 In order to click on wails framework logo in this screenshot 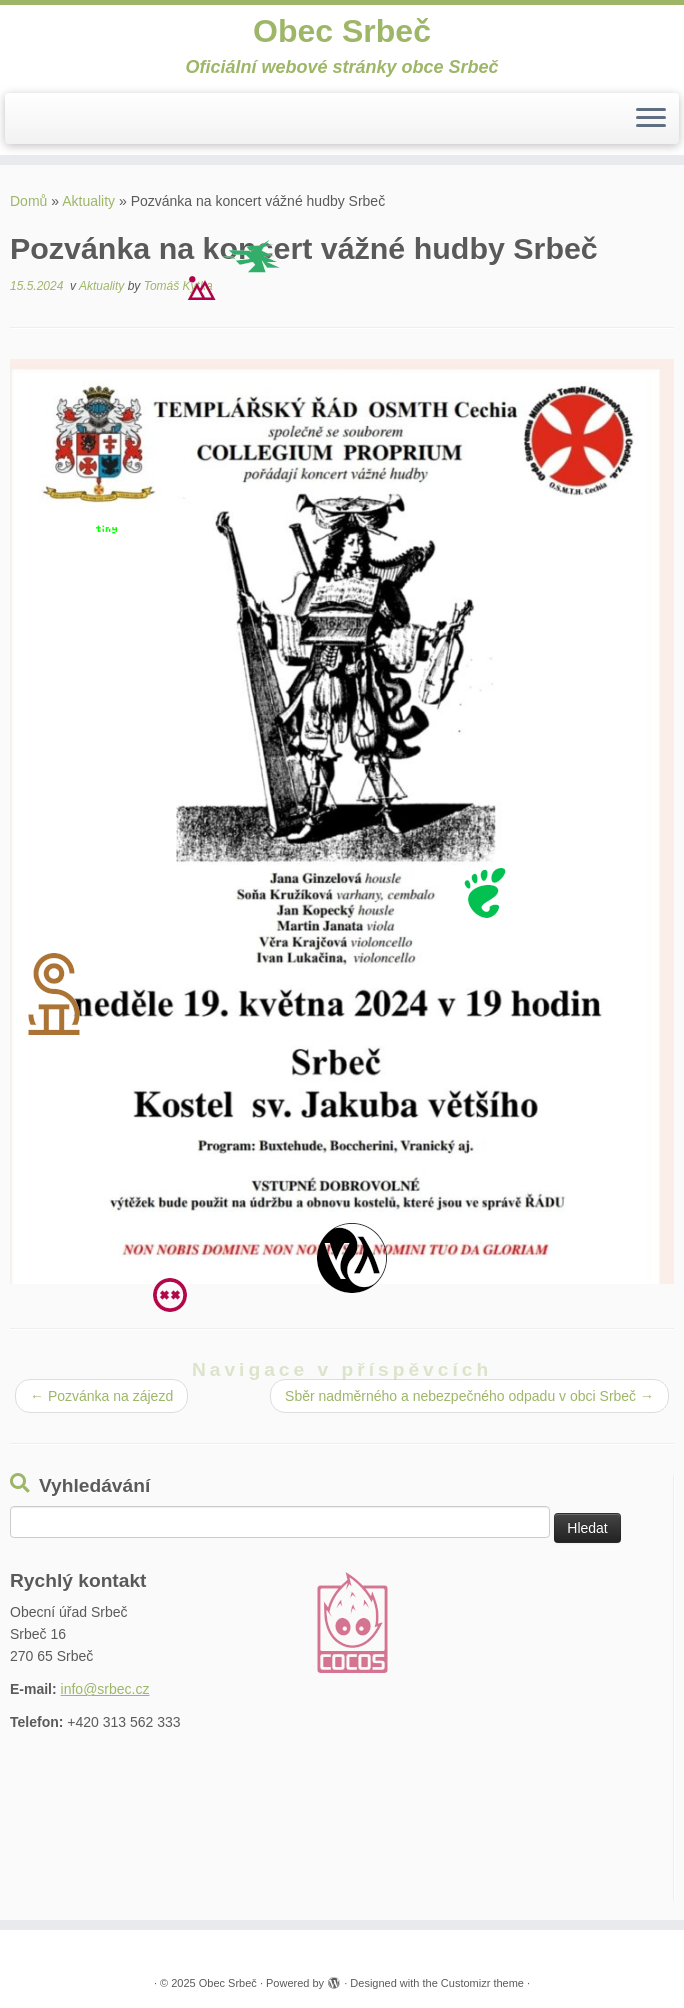, I will do `click(251, 256)`.